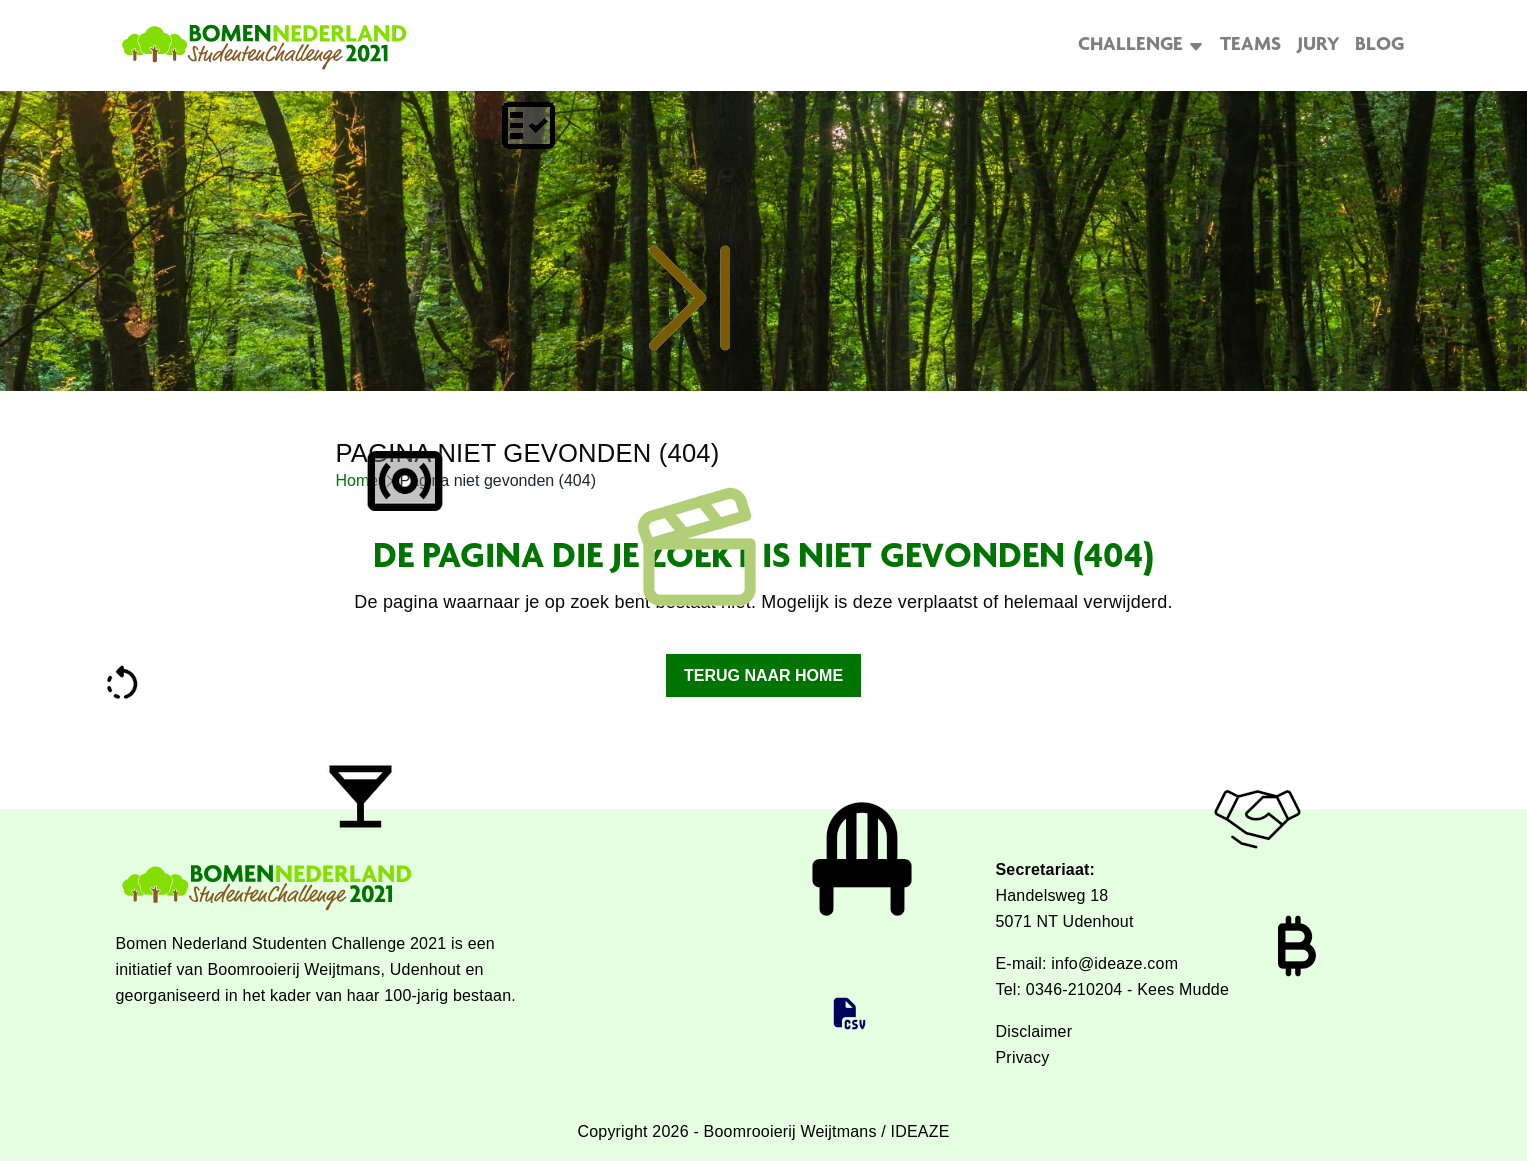 This screenshot has height=1161, width=1527. I want to click on open or view a CSV file, so click(848, 1012).